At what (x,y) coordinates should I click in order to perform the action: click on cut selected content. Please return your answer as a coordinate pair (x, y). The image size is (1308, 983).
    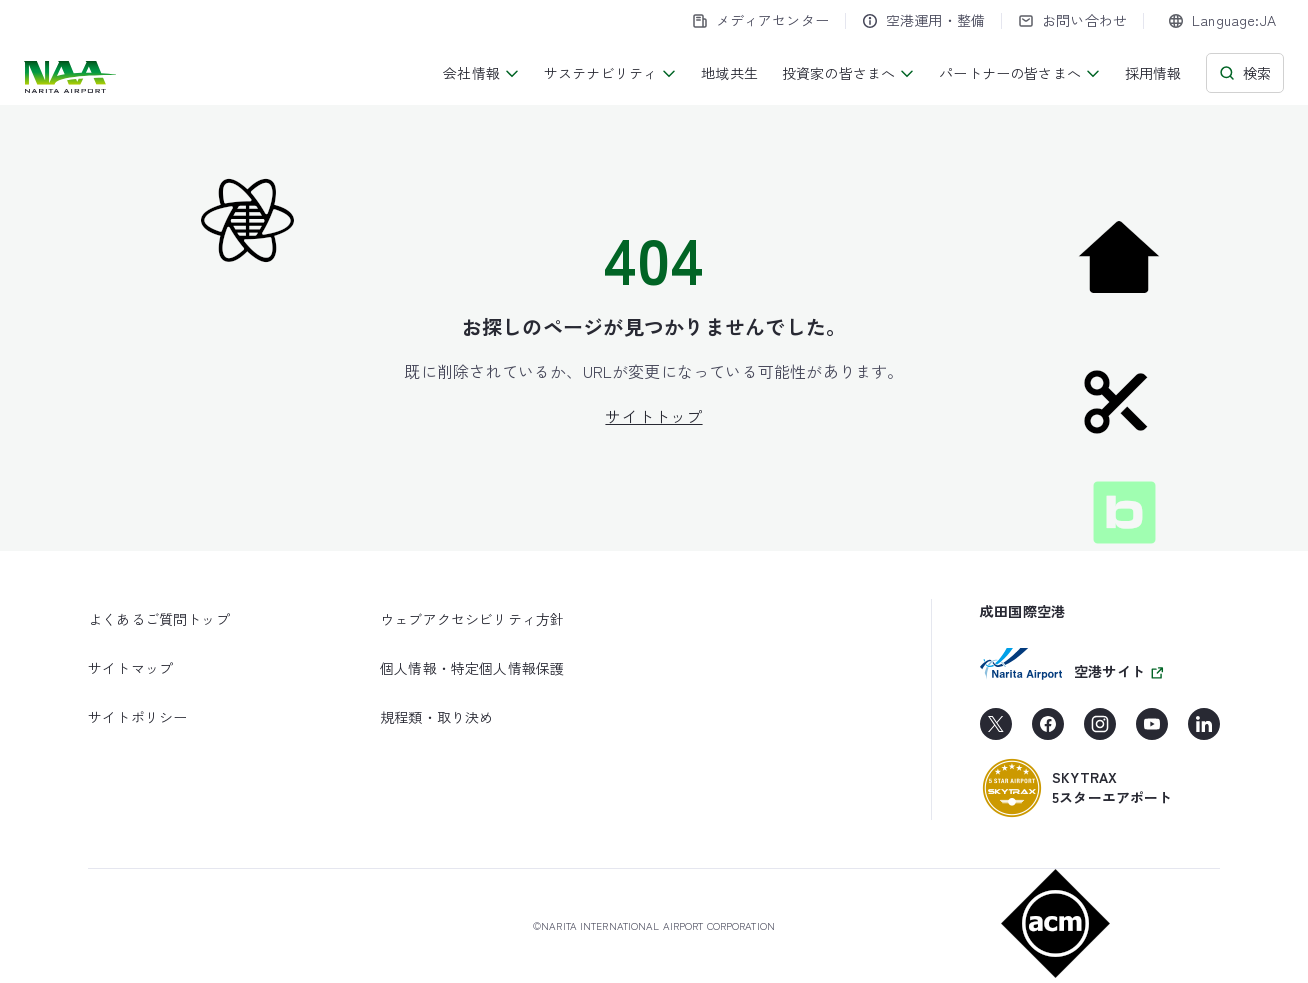
    Looking at the image, I should click on (1116, 402).